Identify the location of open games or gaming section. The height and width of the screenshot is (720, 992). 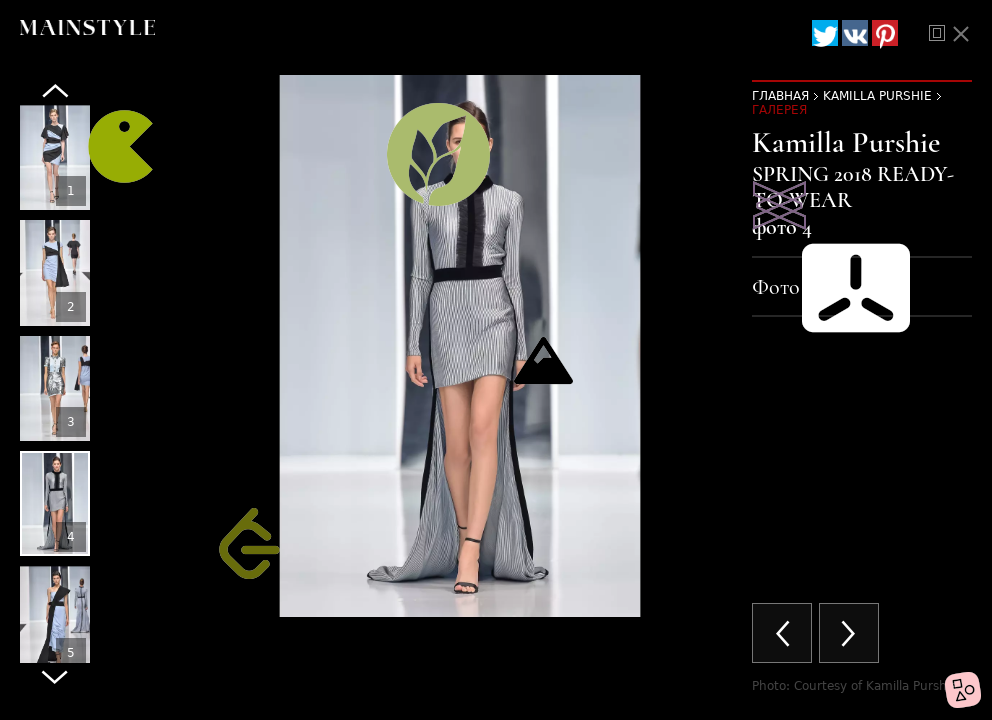
(124, 146).